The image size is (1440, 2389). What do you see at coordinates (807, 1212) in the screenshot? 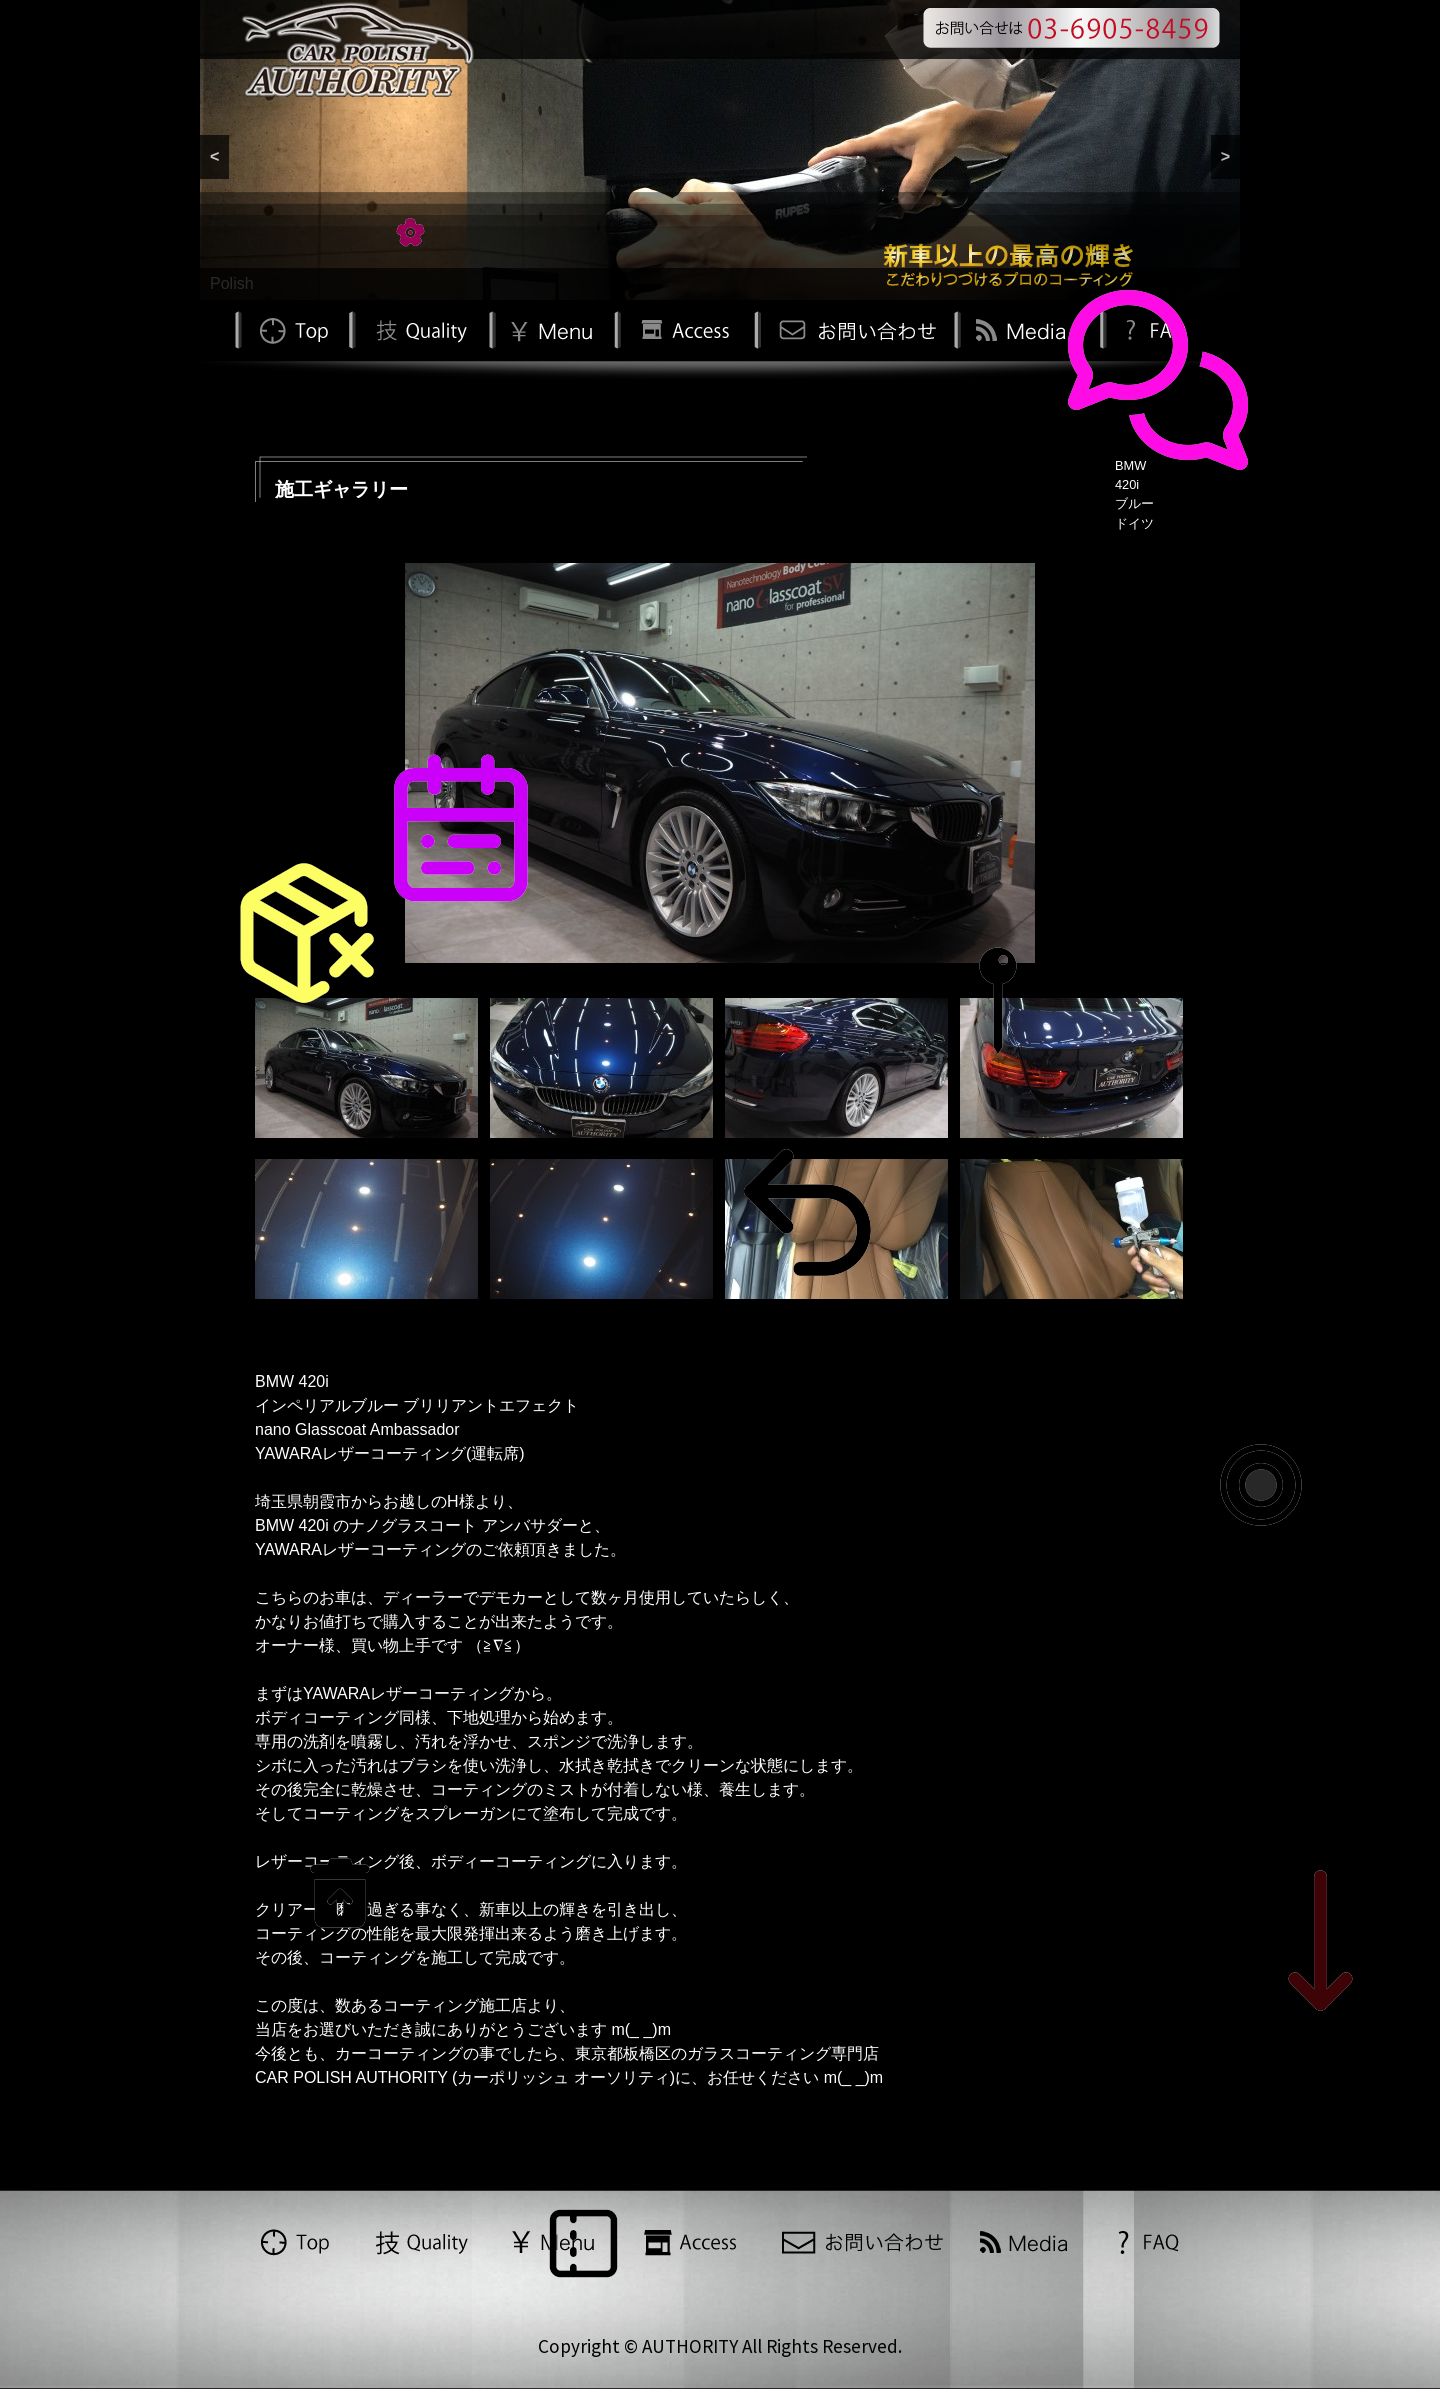
I see `undo the last action` at bounding box center [807, 1212].